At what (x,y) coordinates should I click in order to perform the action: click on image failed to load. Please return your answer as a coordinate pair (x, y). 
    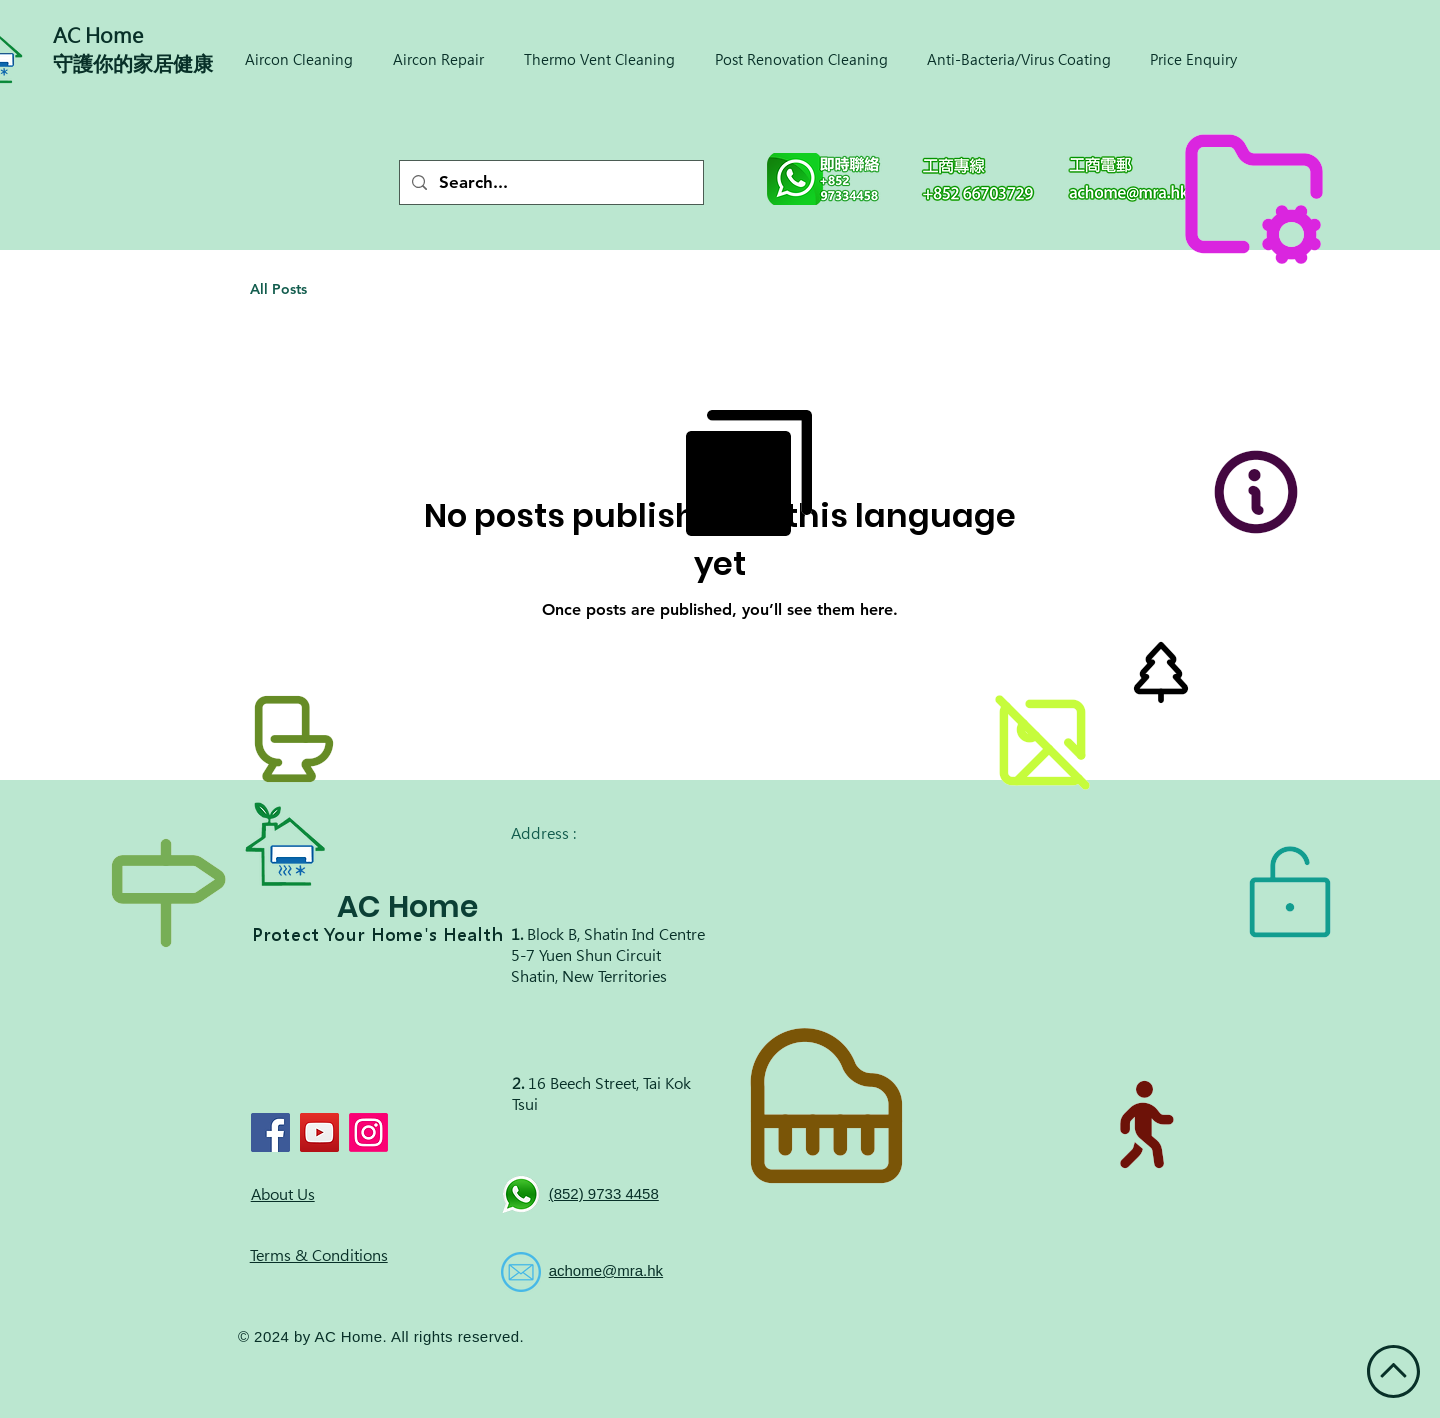
    Looking at the image, I should click on (1042, 742).